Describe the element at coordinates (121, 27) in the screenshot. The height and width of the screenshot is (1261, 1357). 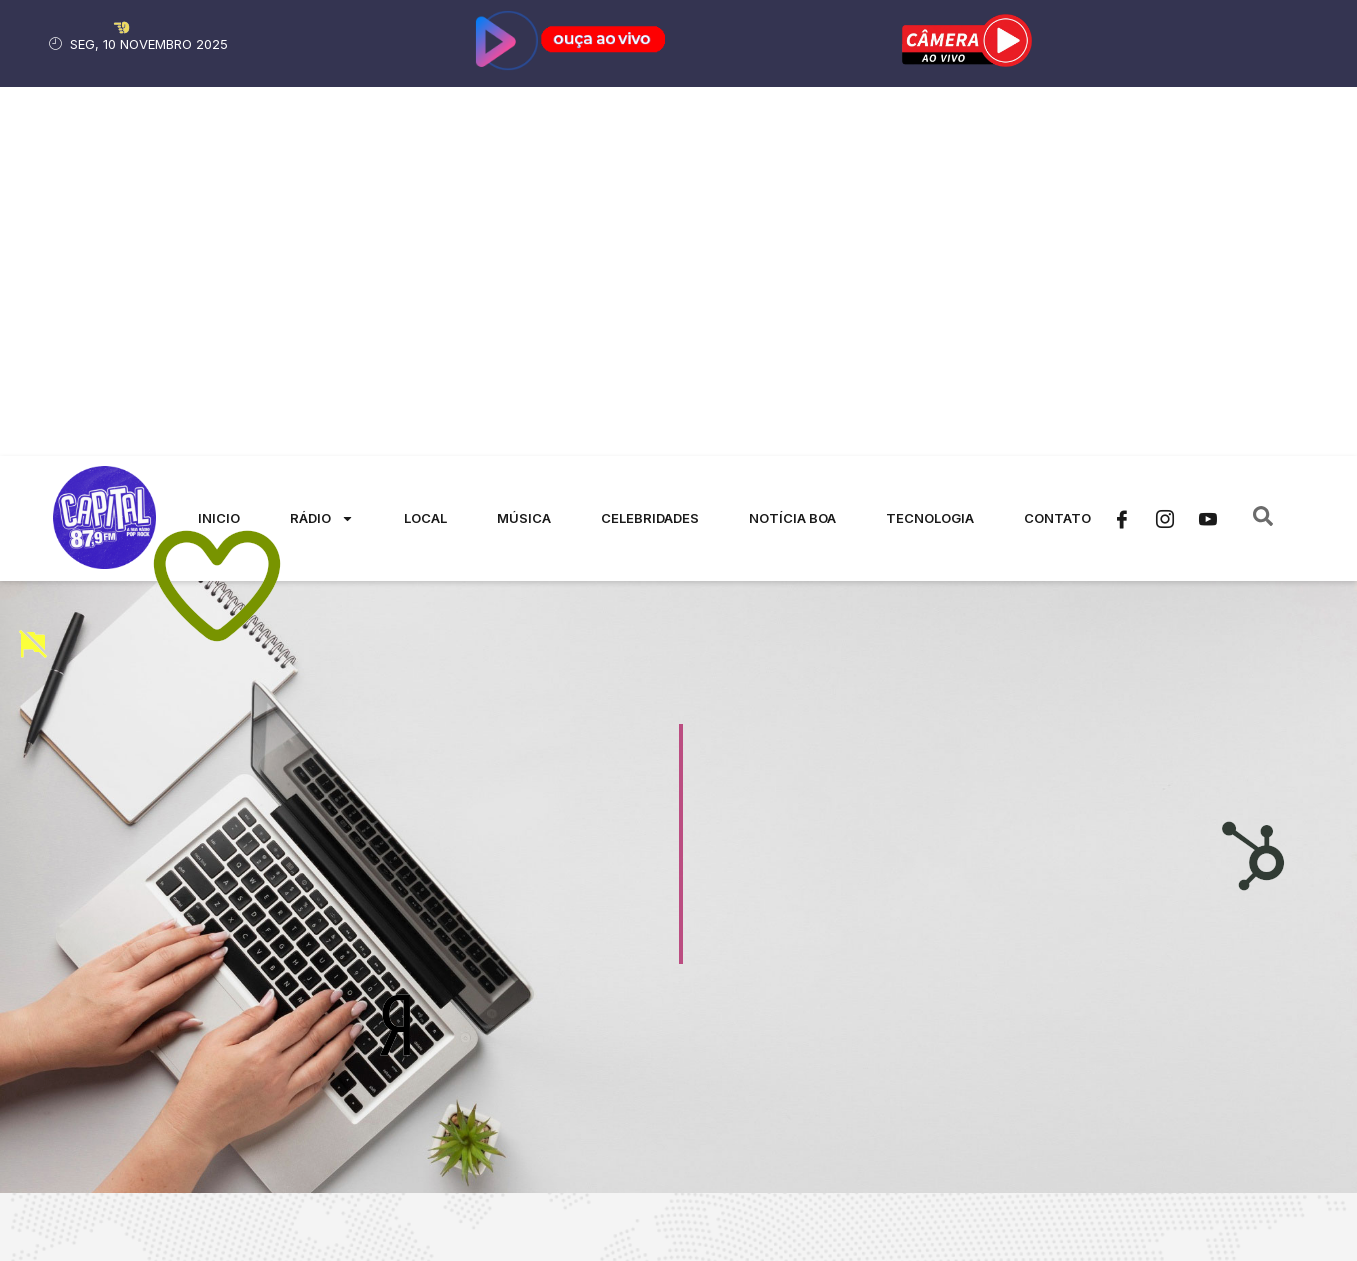
I see `go back to the previous screen` at that location.